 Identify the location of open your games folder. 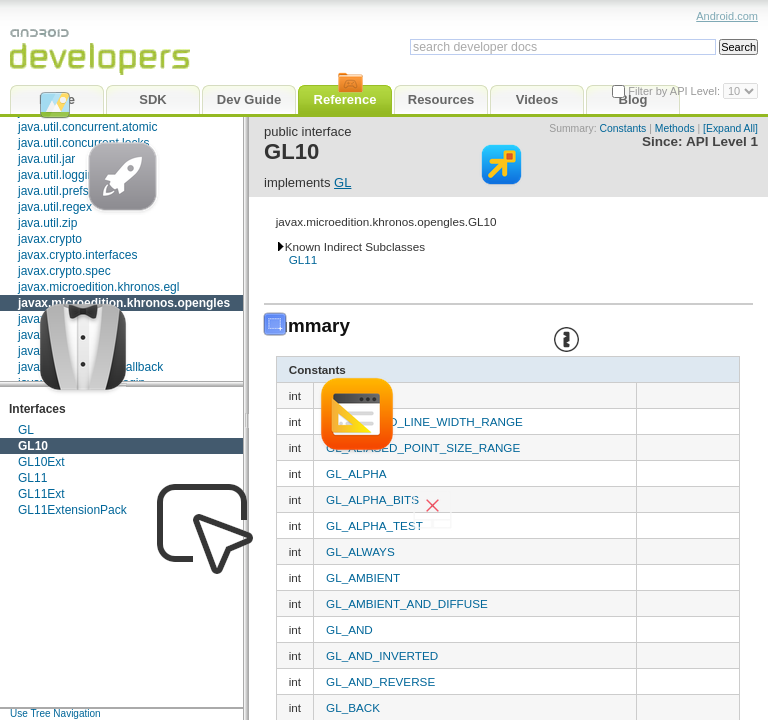
(350, 82).